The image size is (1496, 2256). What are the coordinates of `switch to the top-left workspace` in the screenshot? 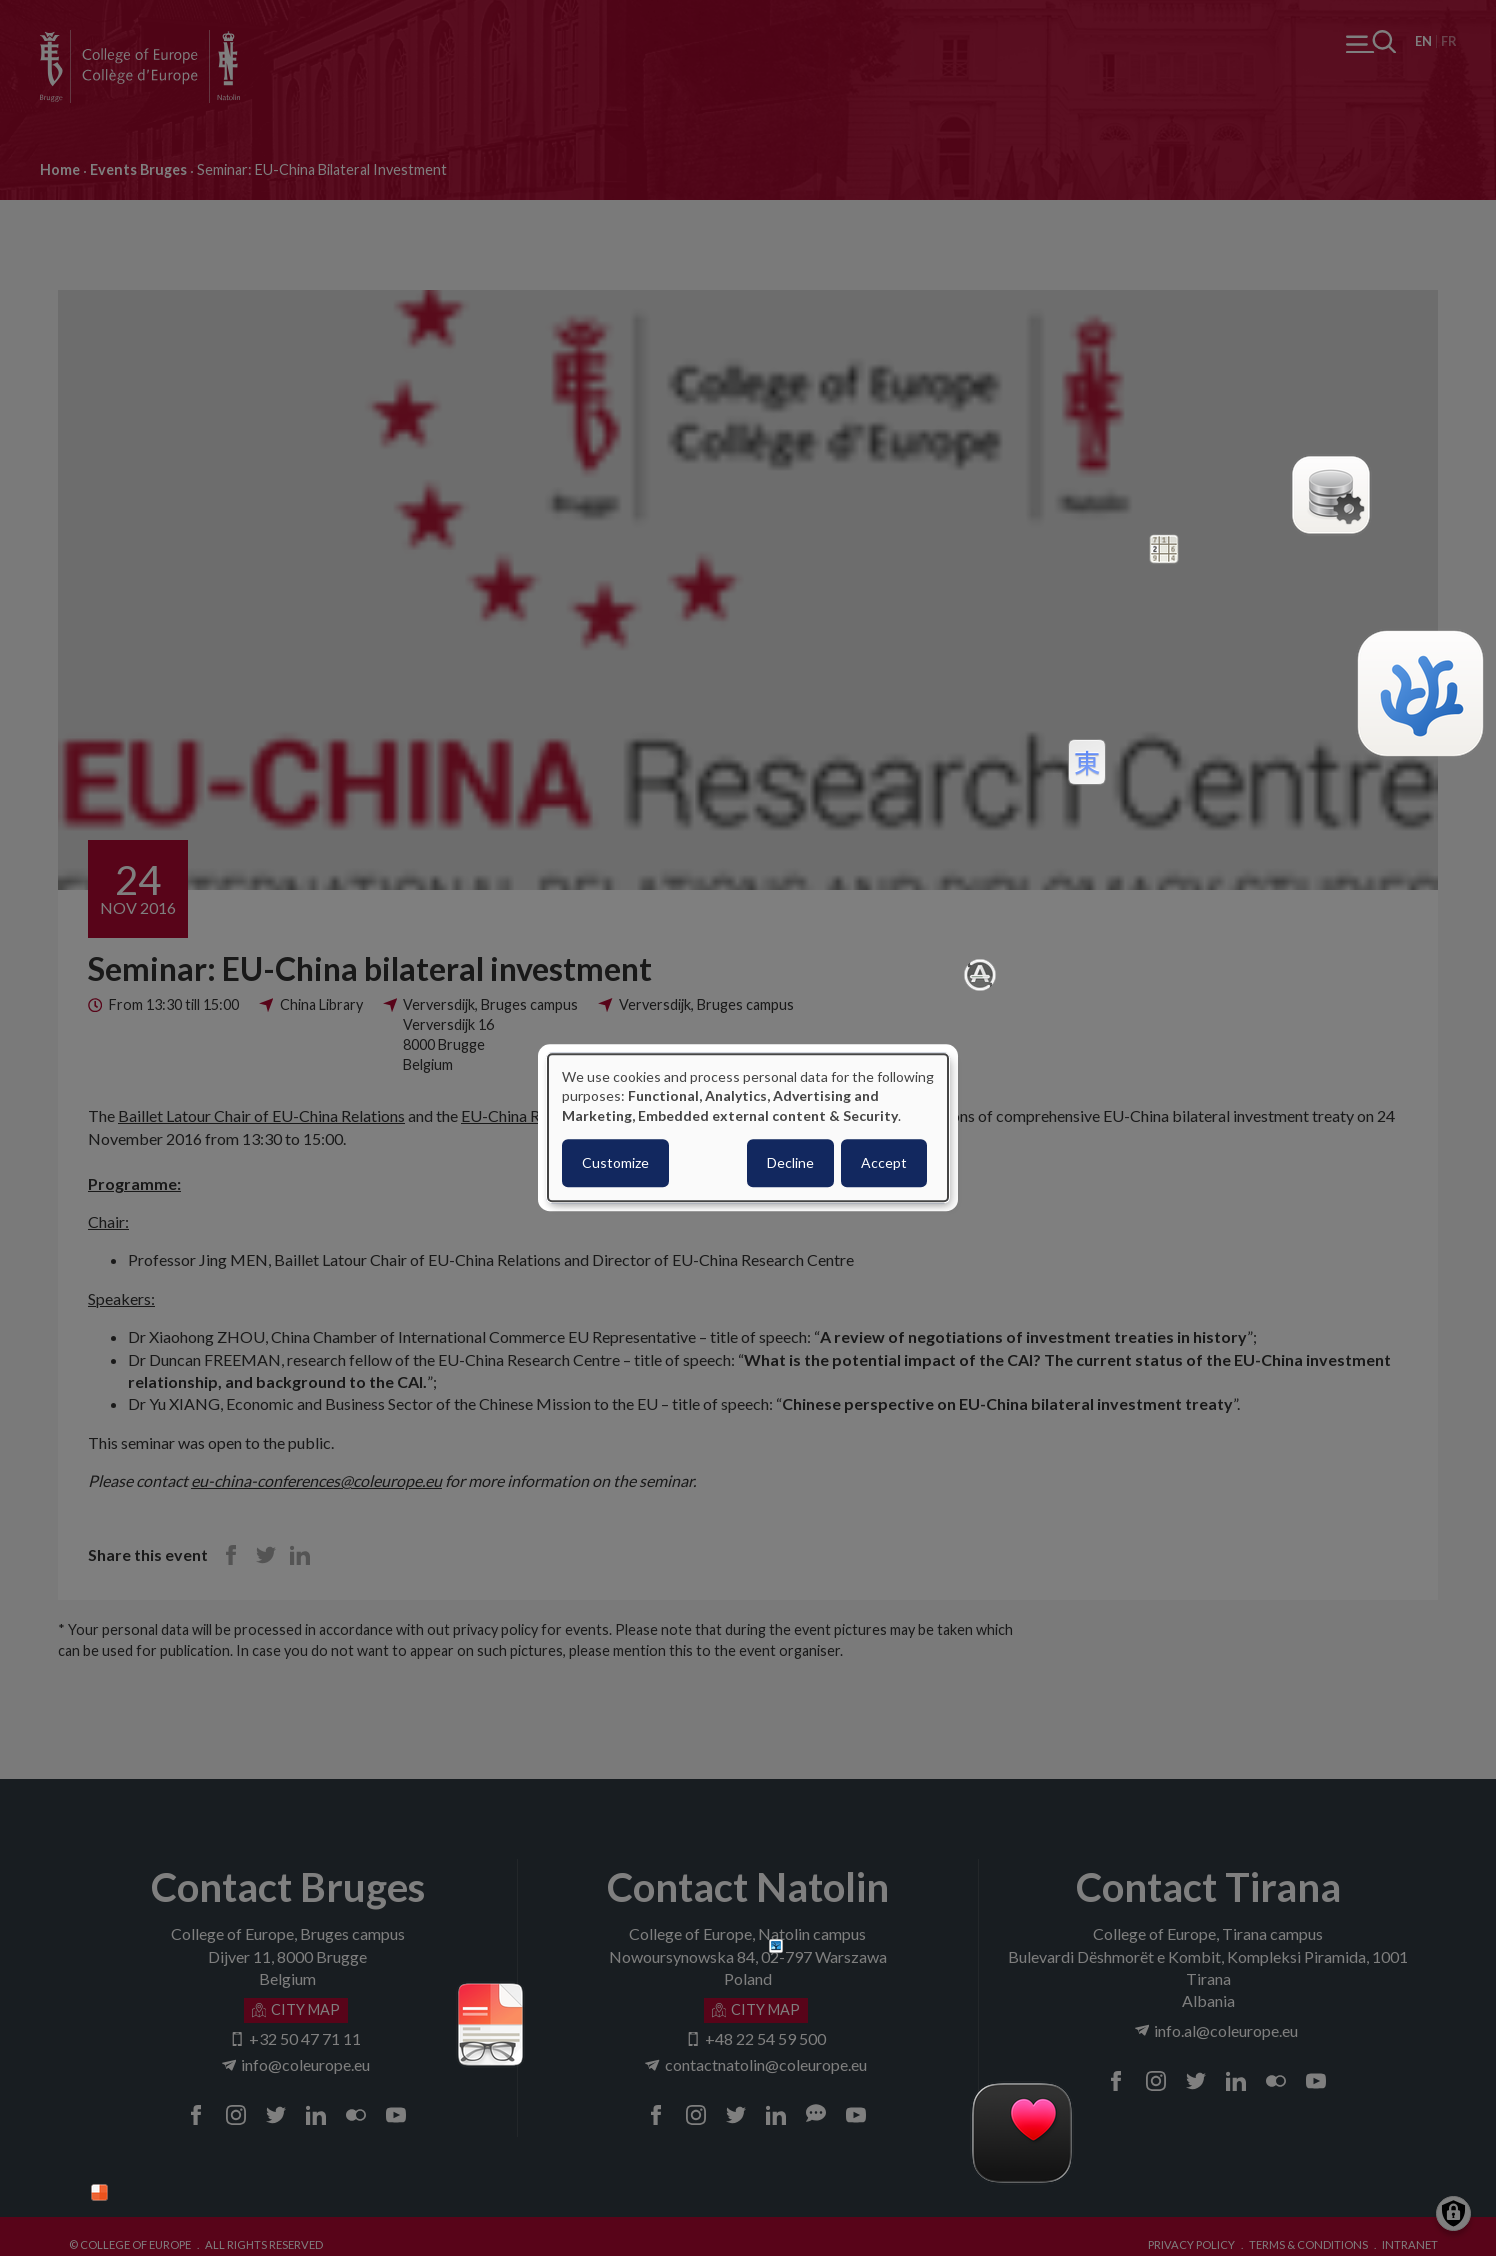 It's located at (99, 2192).